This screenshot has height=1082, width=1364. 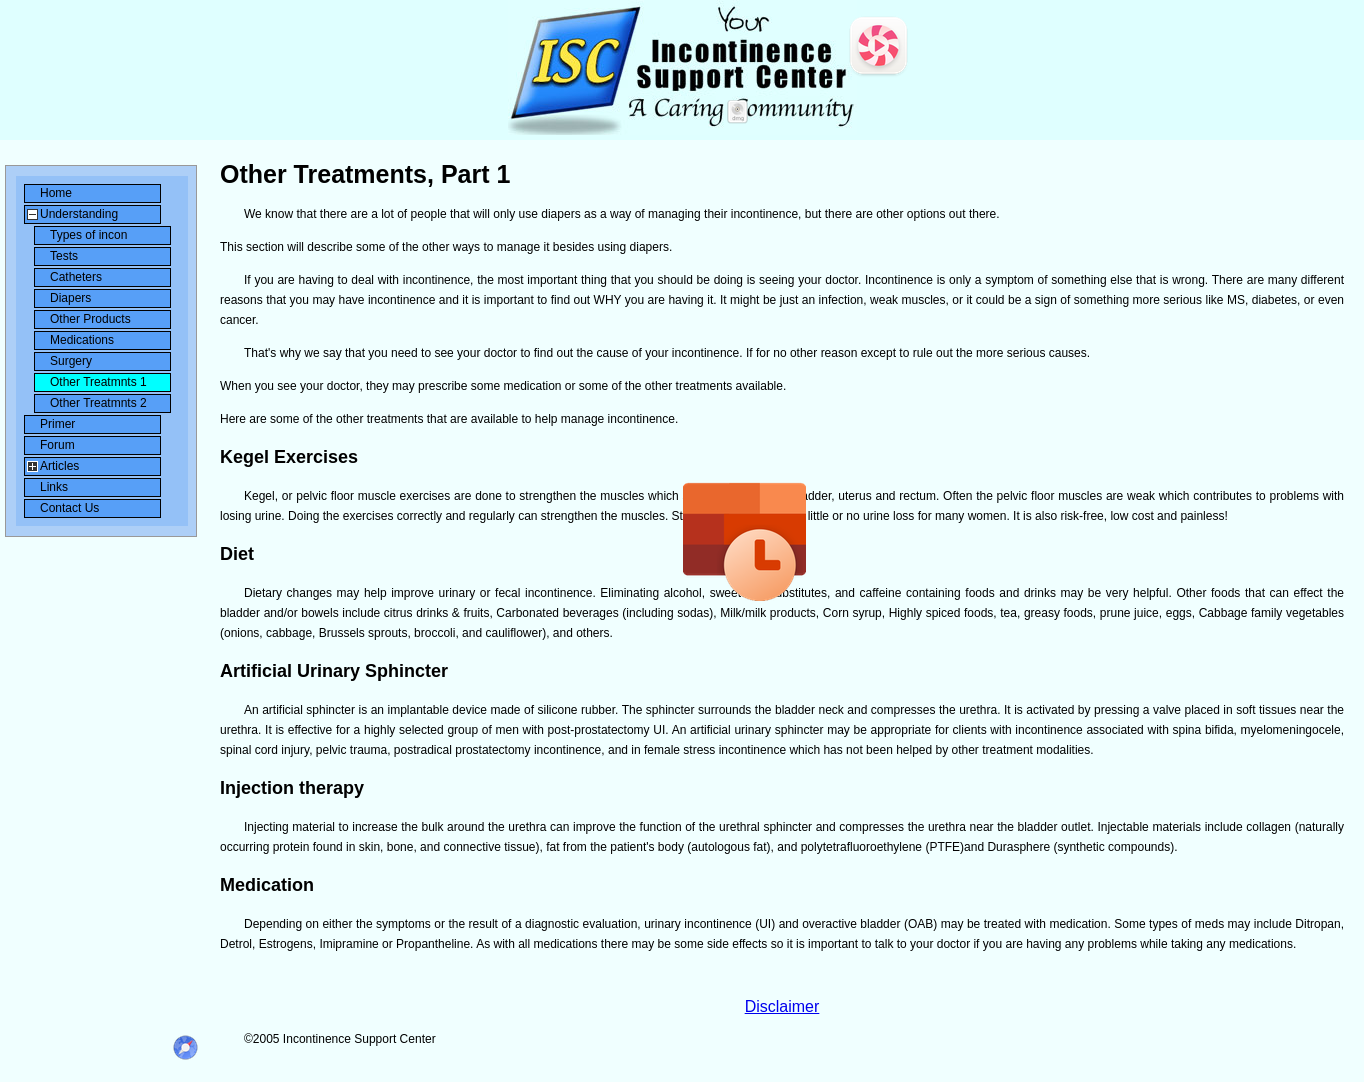 What do you see at coordinates (737, 111) in the screenshot?
I see `apple disk image file (.dmg)` at bounding box center [737, 111].